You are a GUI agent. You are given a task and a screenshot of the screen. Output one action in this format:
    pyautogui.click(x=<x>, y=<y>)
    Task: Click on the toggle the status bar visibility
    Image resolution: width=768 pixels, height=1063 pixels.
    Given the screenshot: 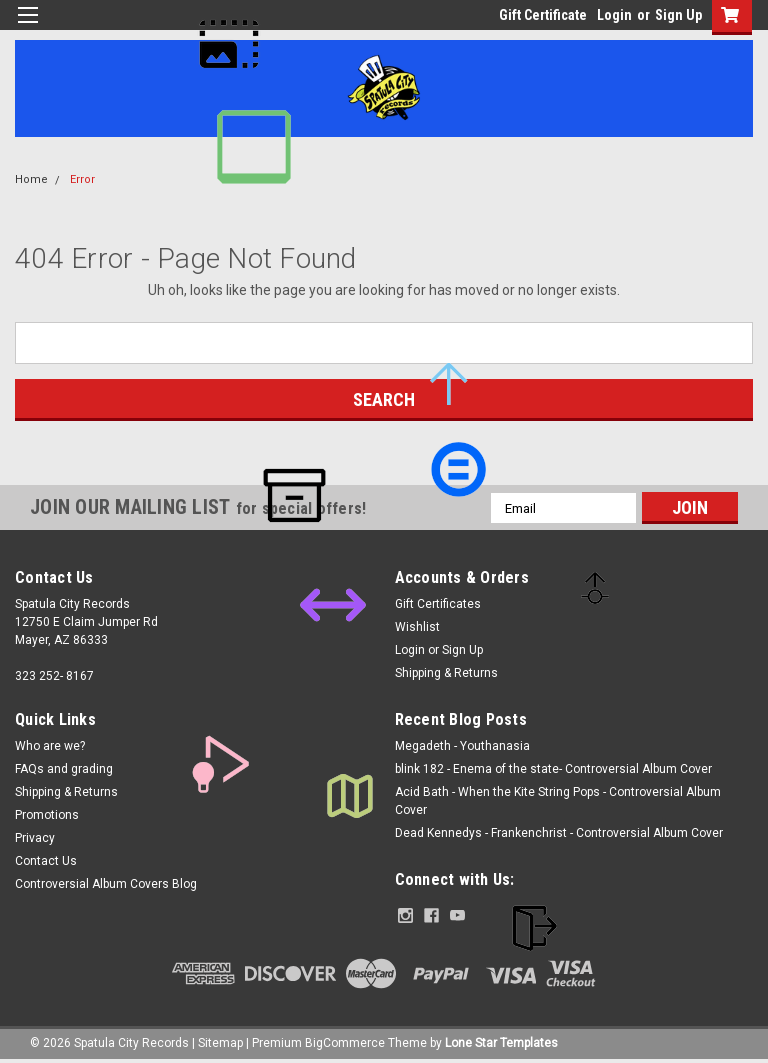 What is the action you would take?
    pyautogui.click(x=254, y=147)
    